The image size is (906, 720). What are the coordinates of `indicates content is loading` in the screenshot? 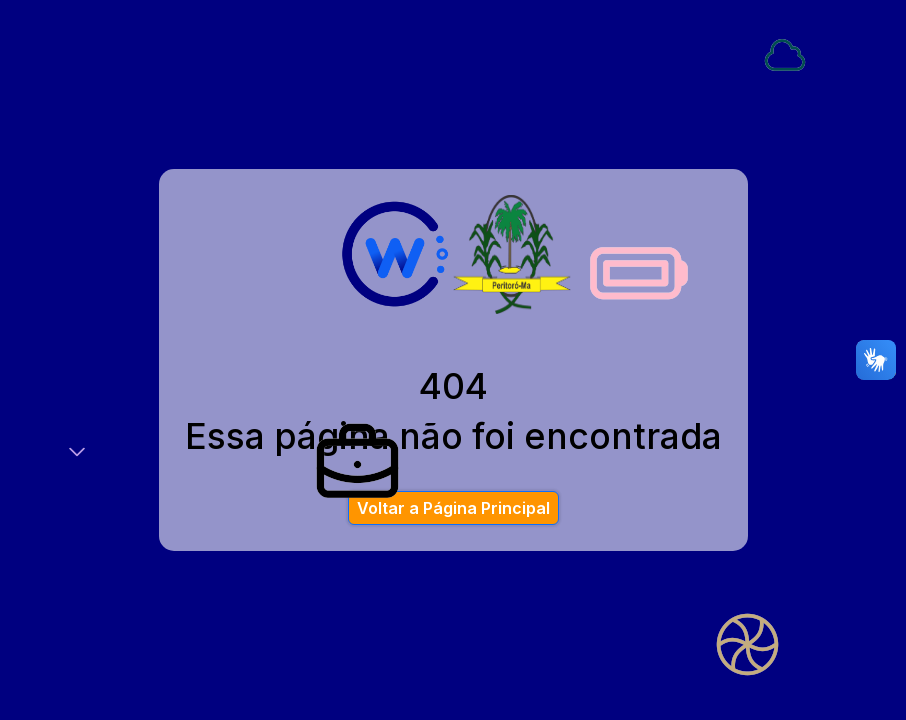 It's located at (747, 644).